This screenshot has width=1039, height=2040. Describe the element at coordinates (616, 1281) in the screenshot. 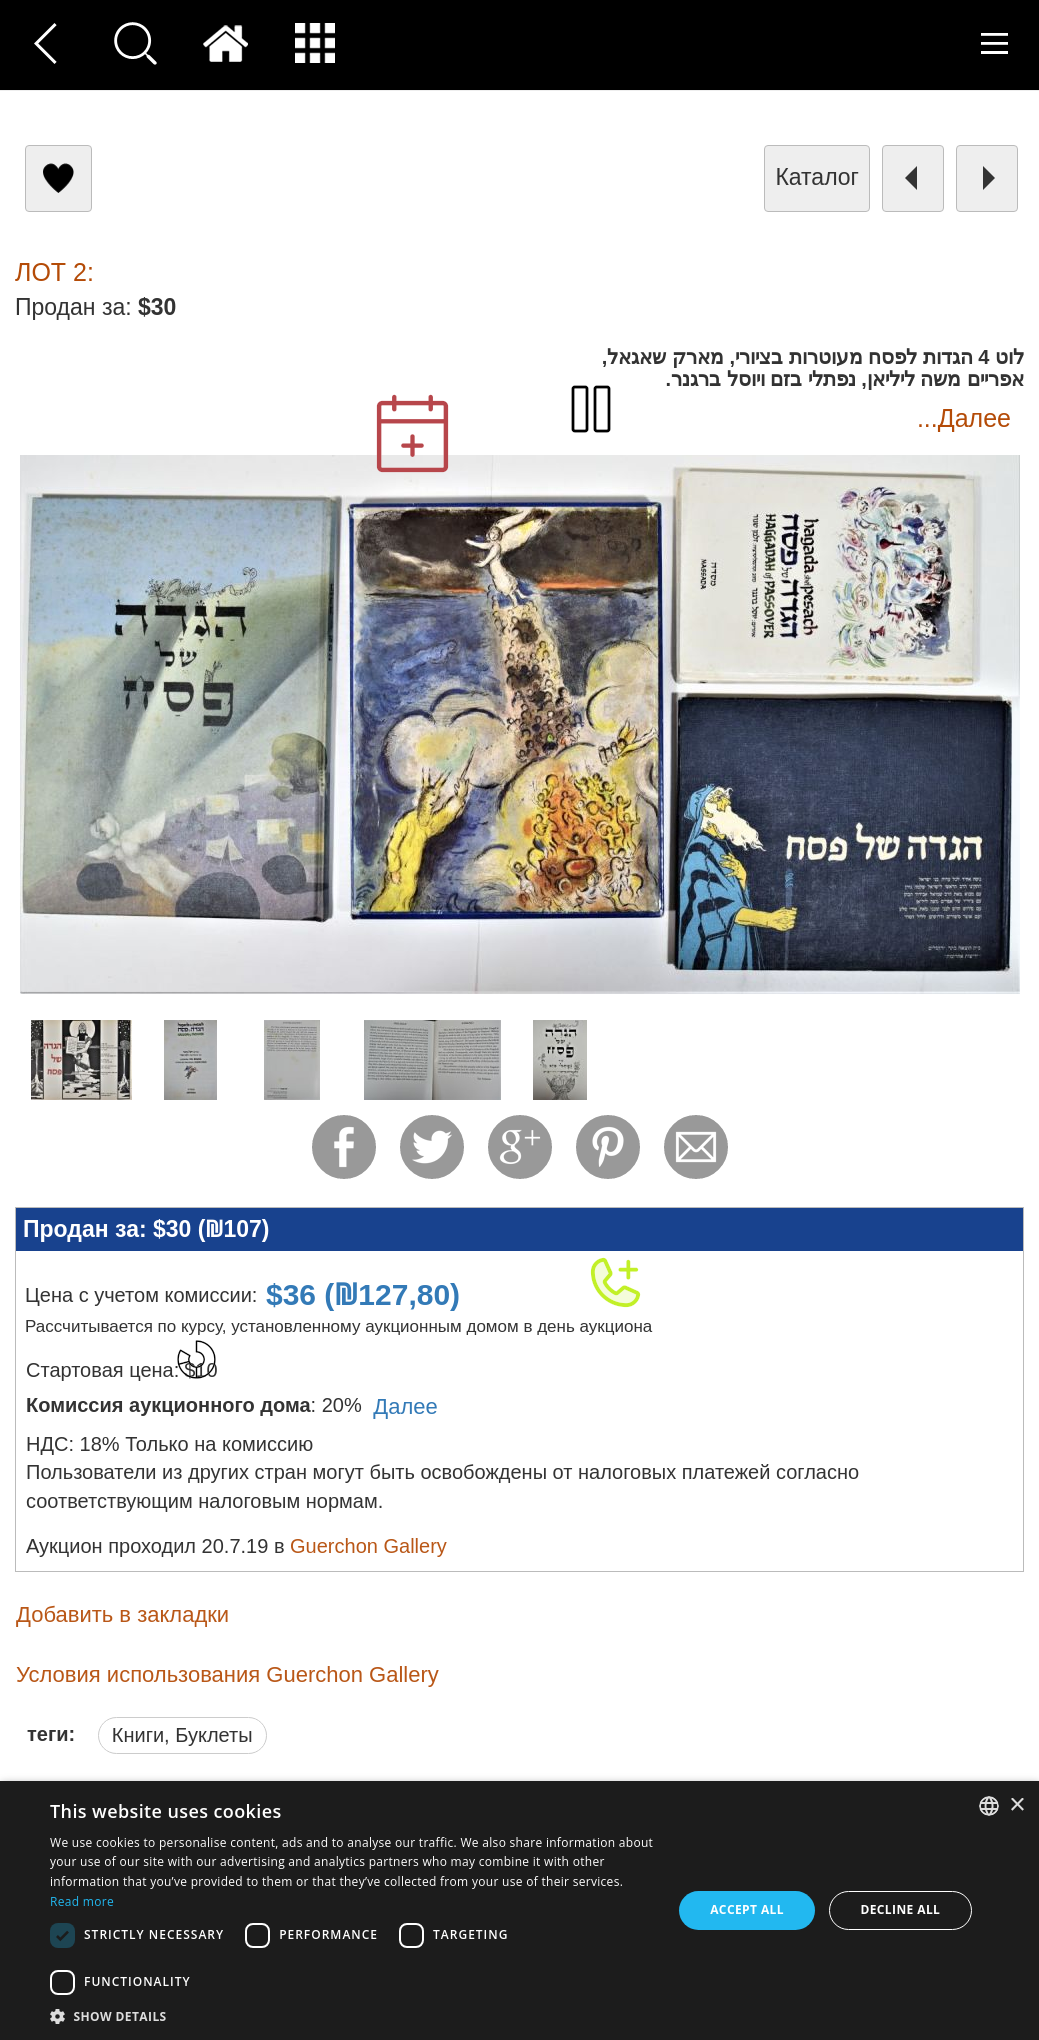

I see `add a new contact` at that location.